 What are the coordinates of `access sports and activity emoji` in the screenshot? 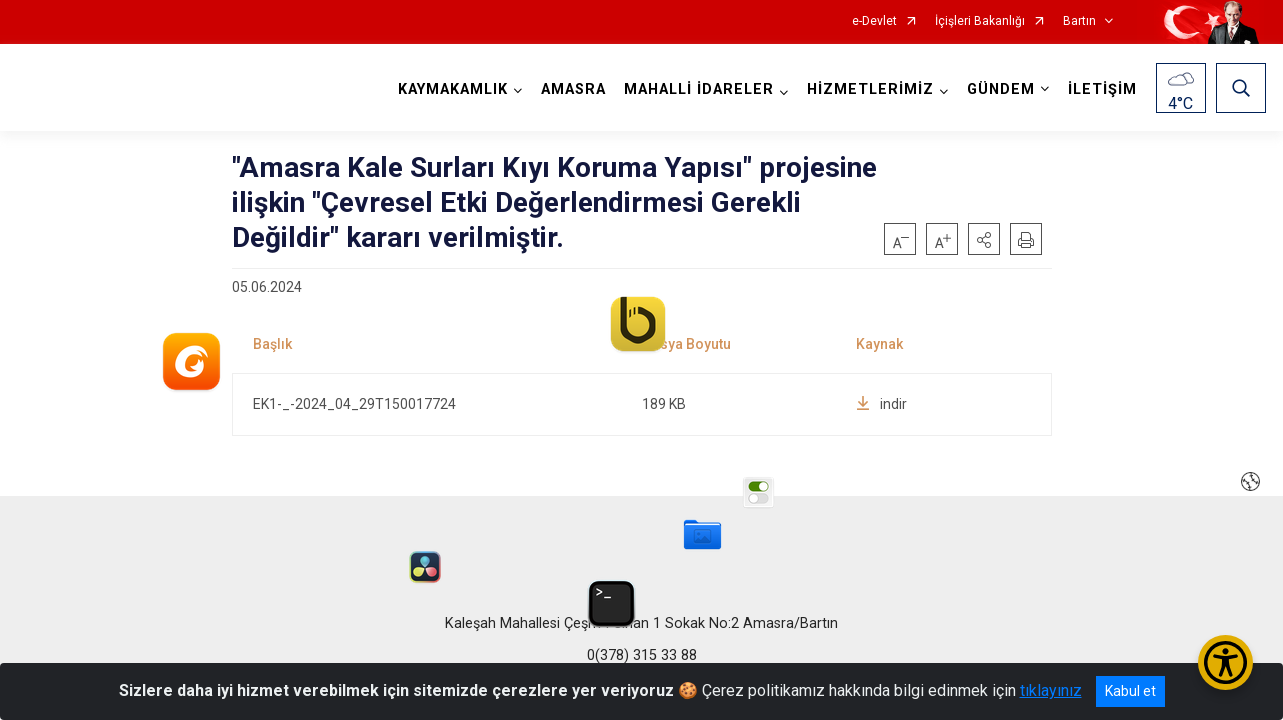 It's located at (1250, 481).